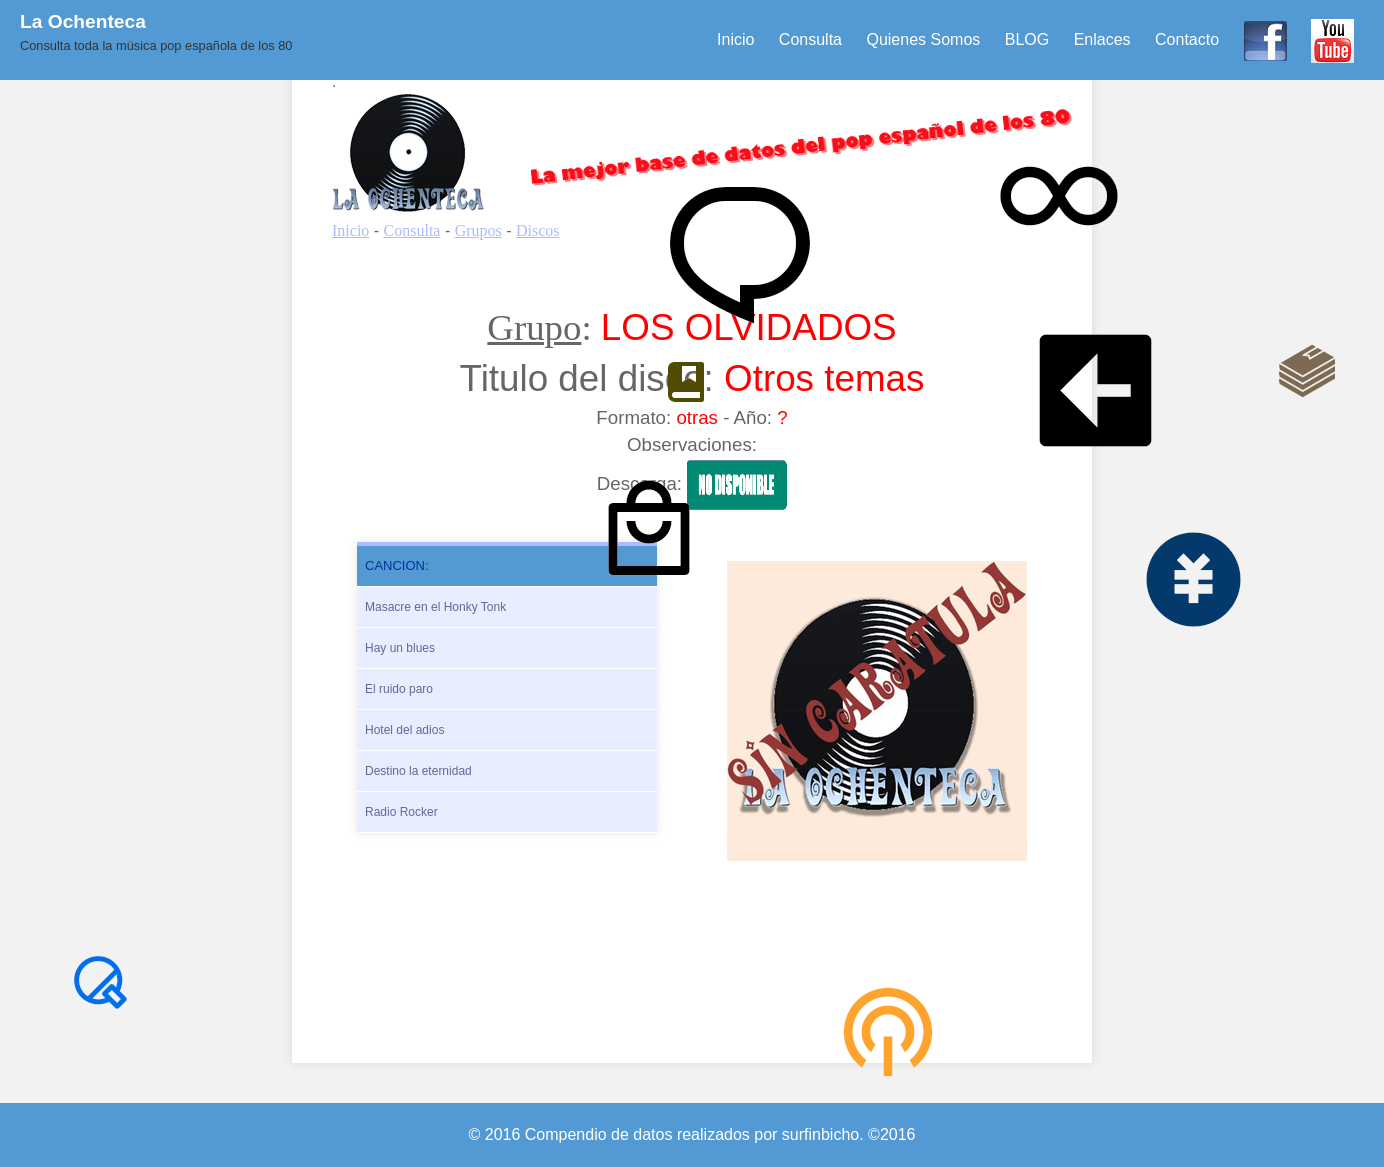 The image size is (1384, 1167). What do you see at coordinates (1193, 579) in the screenshot?
I see `view balance in chinese yuan` at bounding box center [1193, 579].